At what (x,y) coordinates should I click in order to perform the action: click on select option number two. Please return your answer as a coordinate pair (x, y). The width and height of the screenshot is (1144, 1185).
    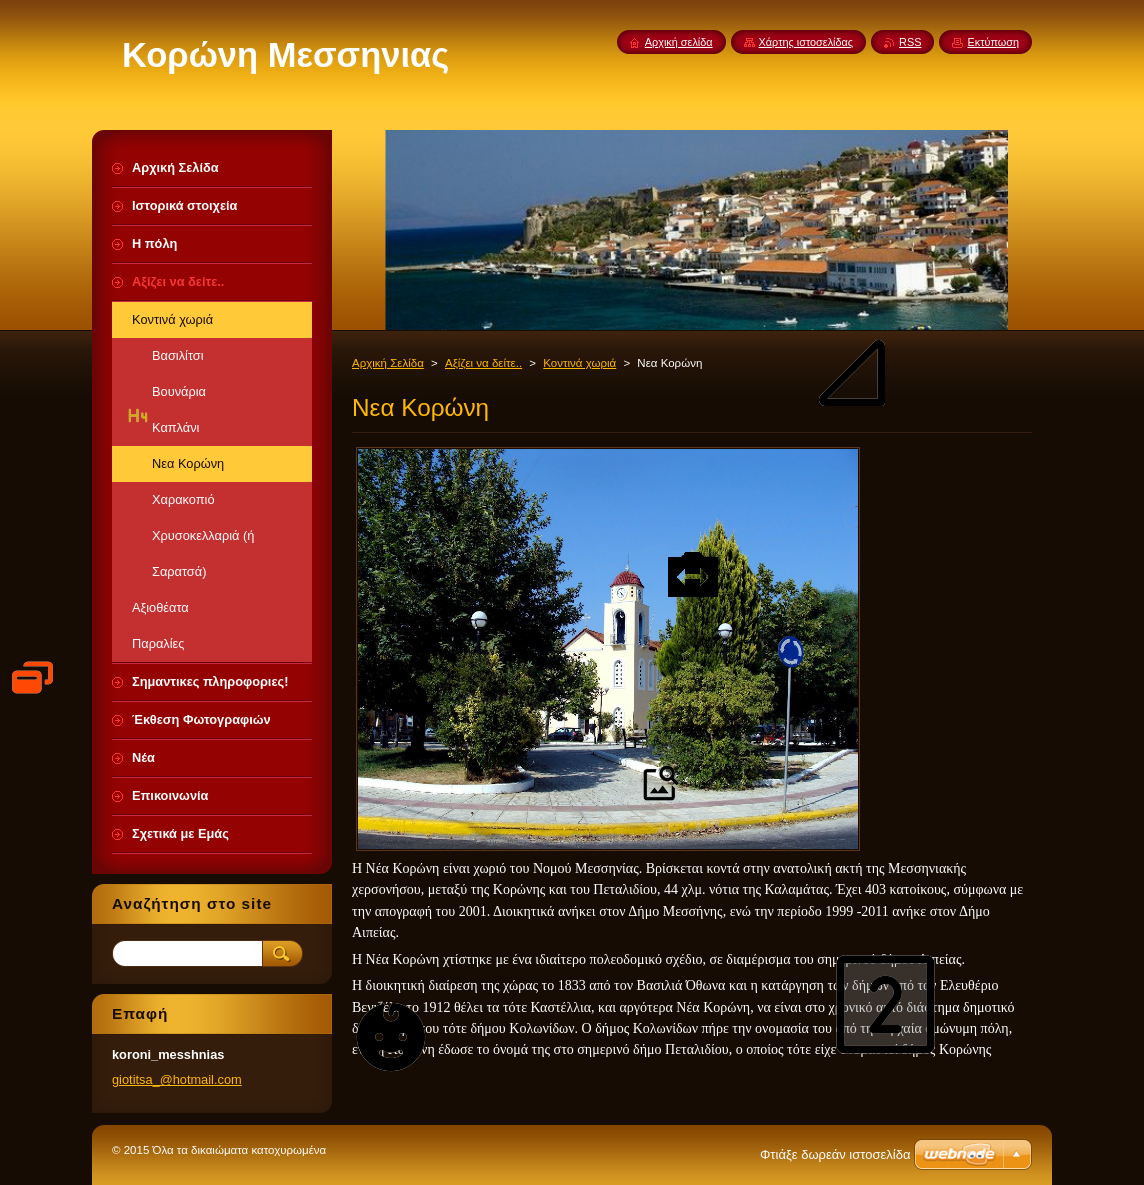
    Looking at the image, I should click on (885, 1004).